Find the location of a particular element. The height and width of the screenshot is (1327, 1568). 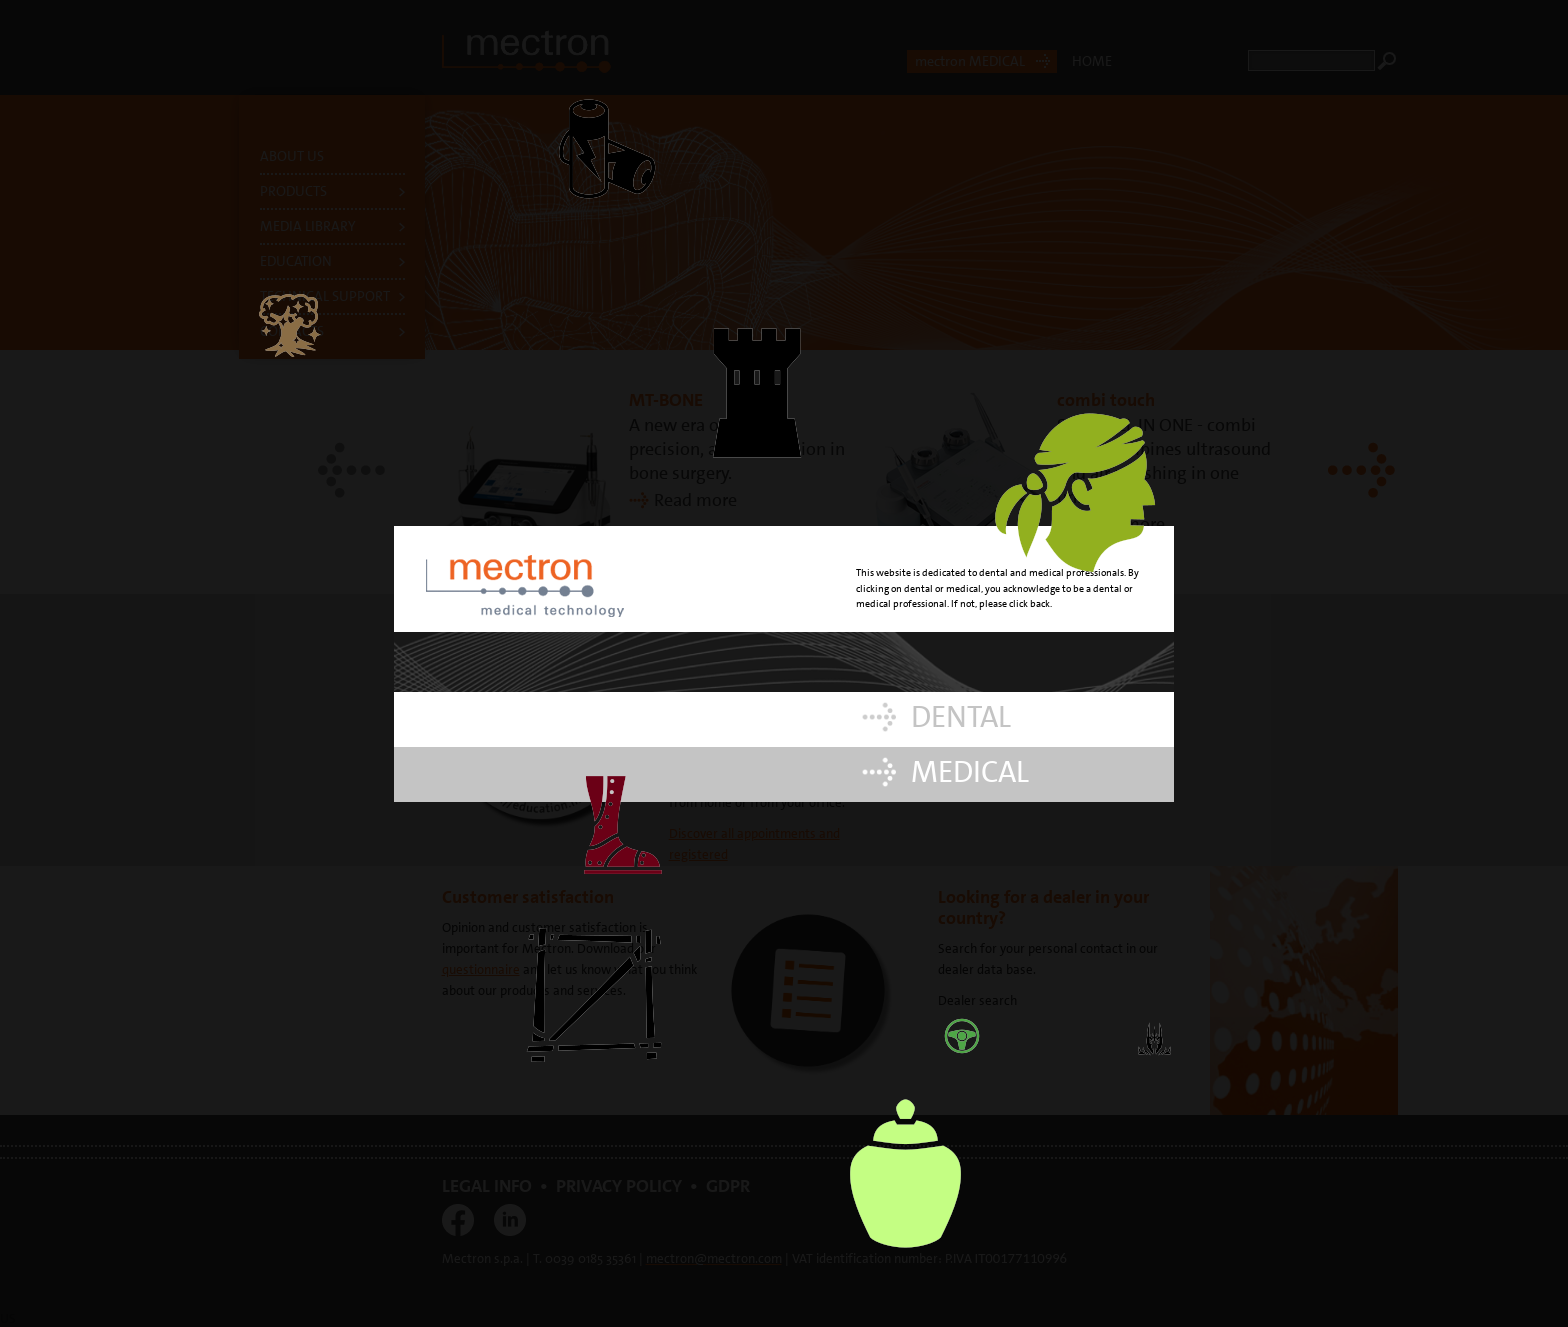

select bandana accessory for character customization is located at coordinates (1075, 494).